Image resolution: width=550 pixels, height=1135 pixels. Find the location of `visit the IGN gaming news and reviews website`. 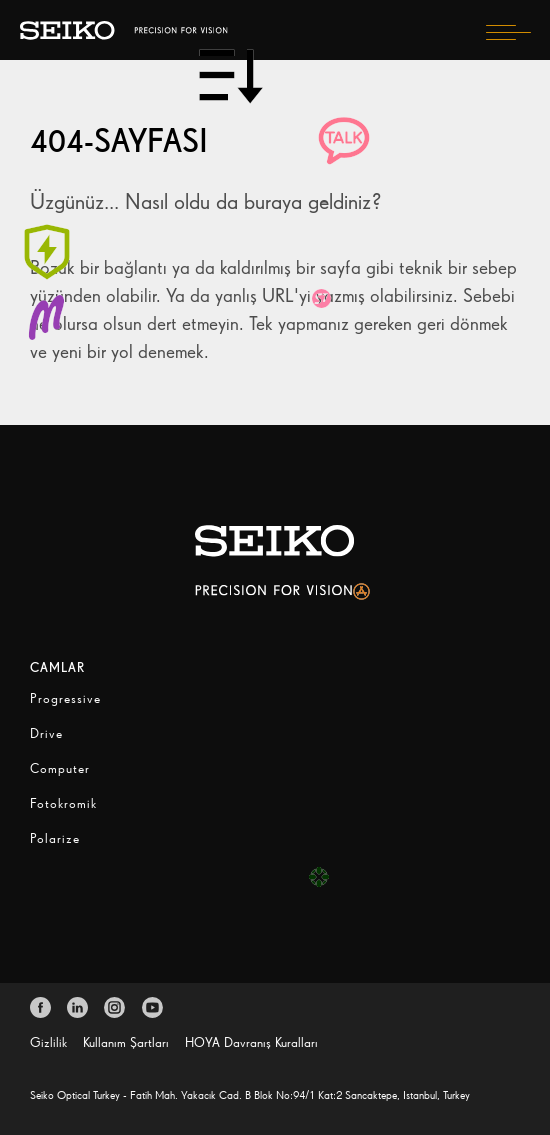

visit the IGN gaming news and reviews website is located at coordinates (319, 877).